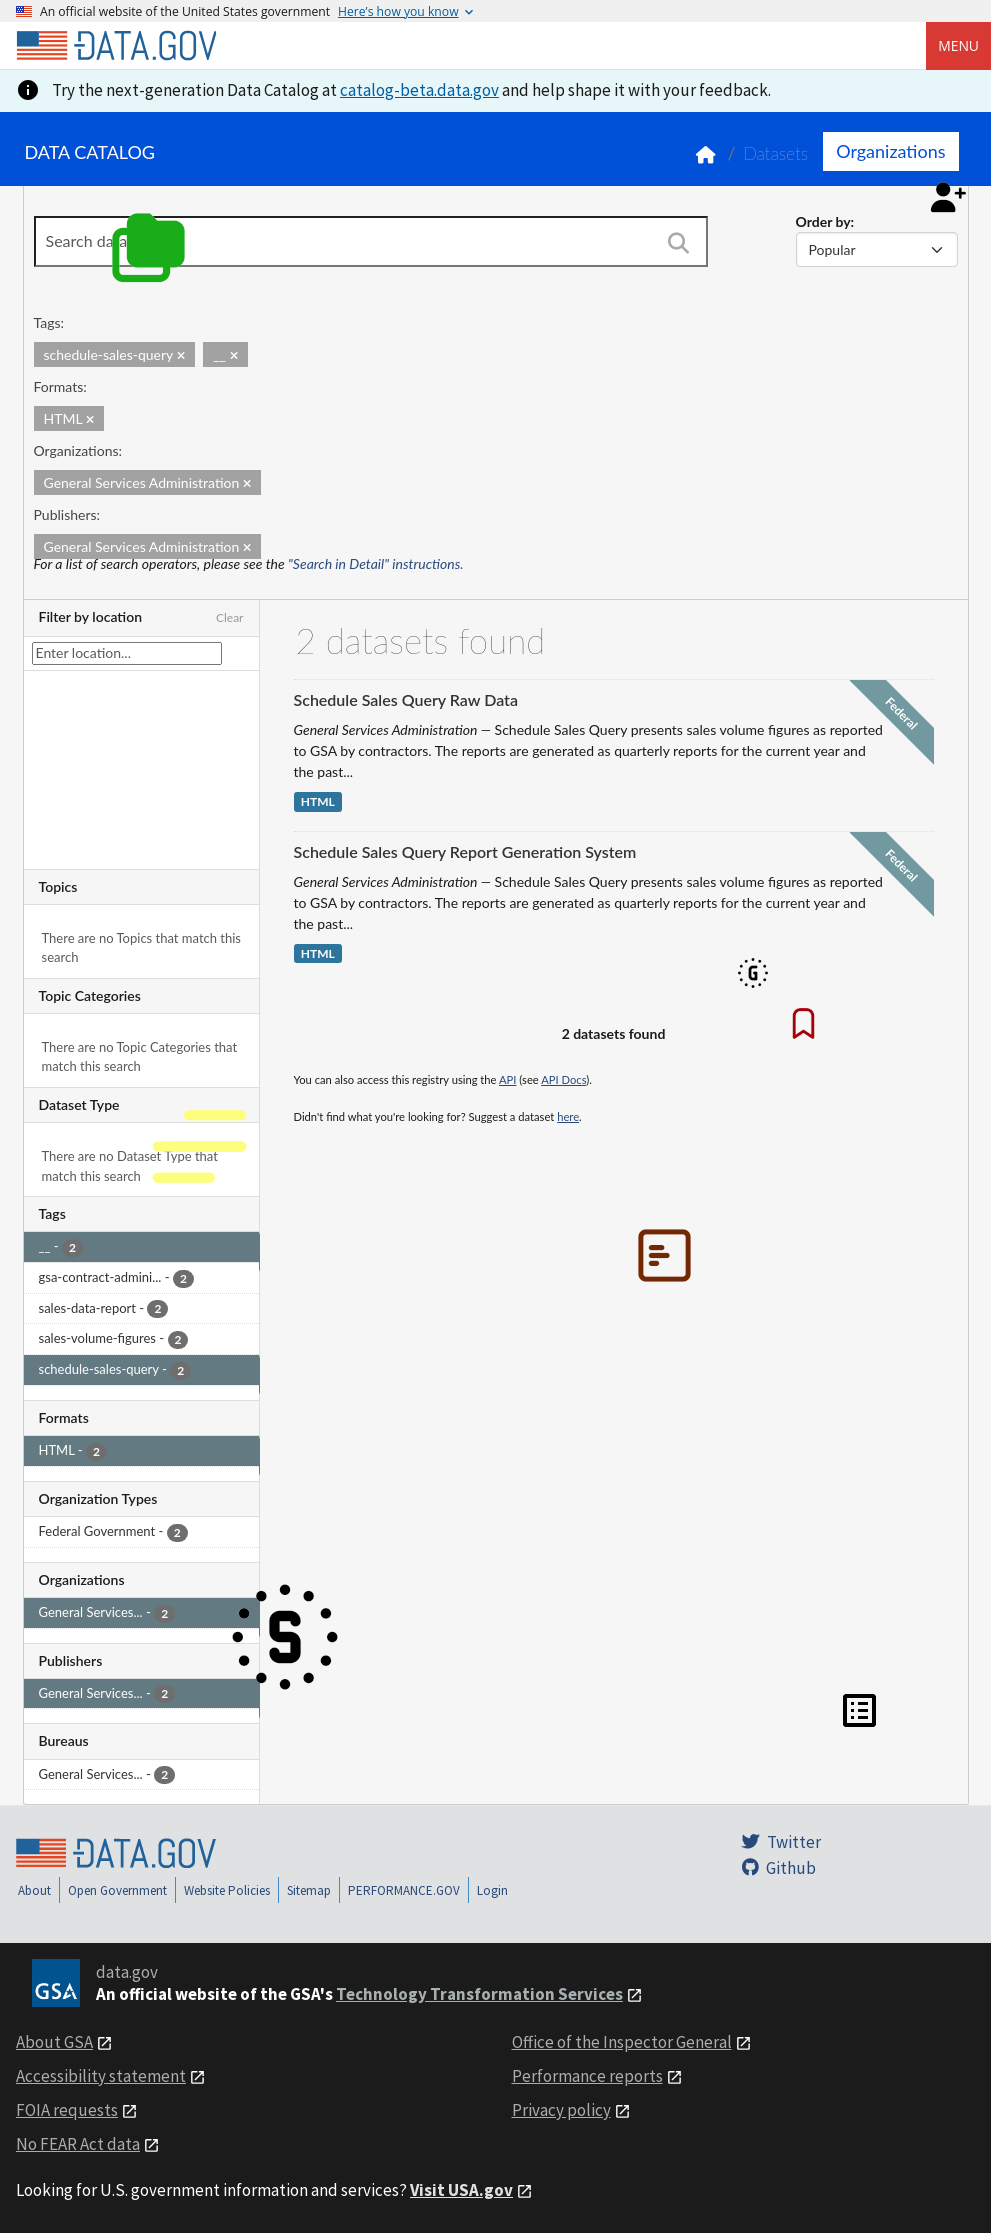 The image size is (991, 2233). I want to click on indicates a pending or in-progress sync status, so click(285, 1637).